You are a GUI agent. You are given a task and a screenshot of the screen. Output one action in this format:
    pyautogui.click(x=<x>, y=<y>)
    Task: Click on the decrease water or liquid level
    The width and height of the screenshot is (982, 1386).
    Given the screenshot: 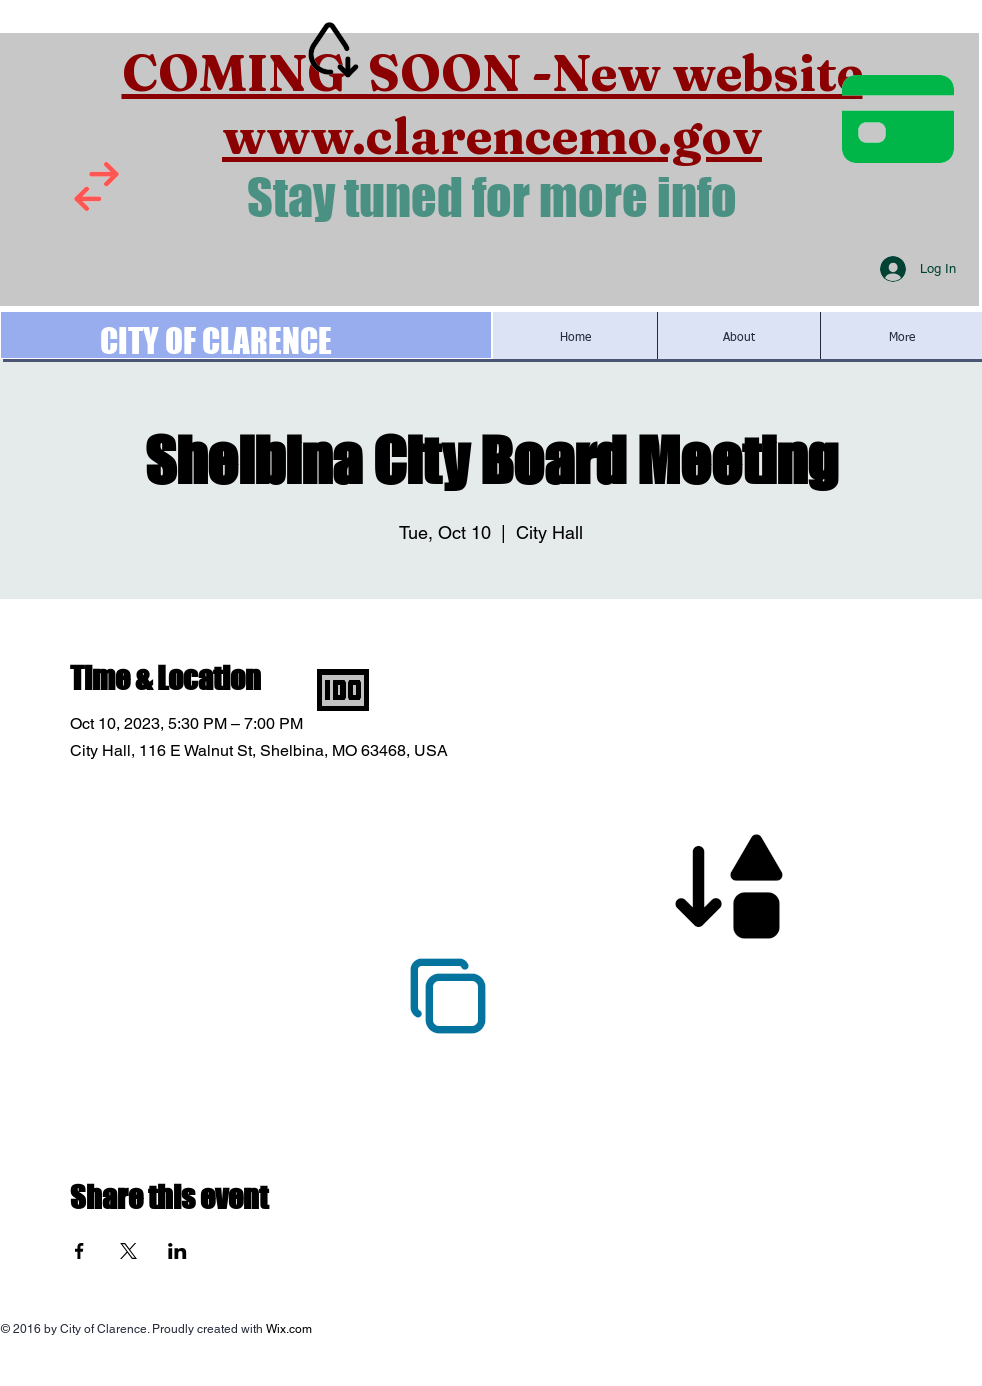 What is the action you would take?
    pyautogui.click(x=329, y=48)
    